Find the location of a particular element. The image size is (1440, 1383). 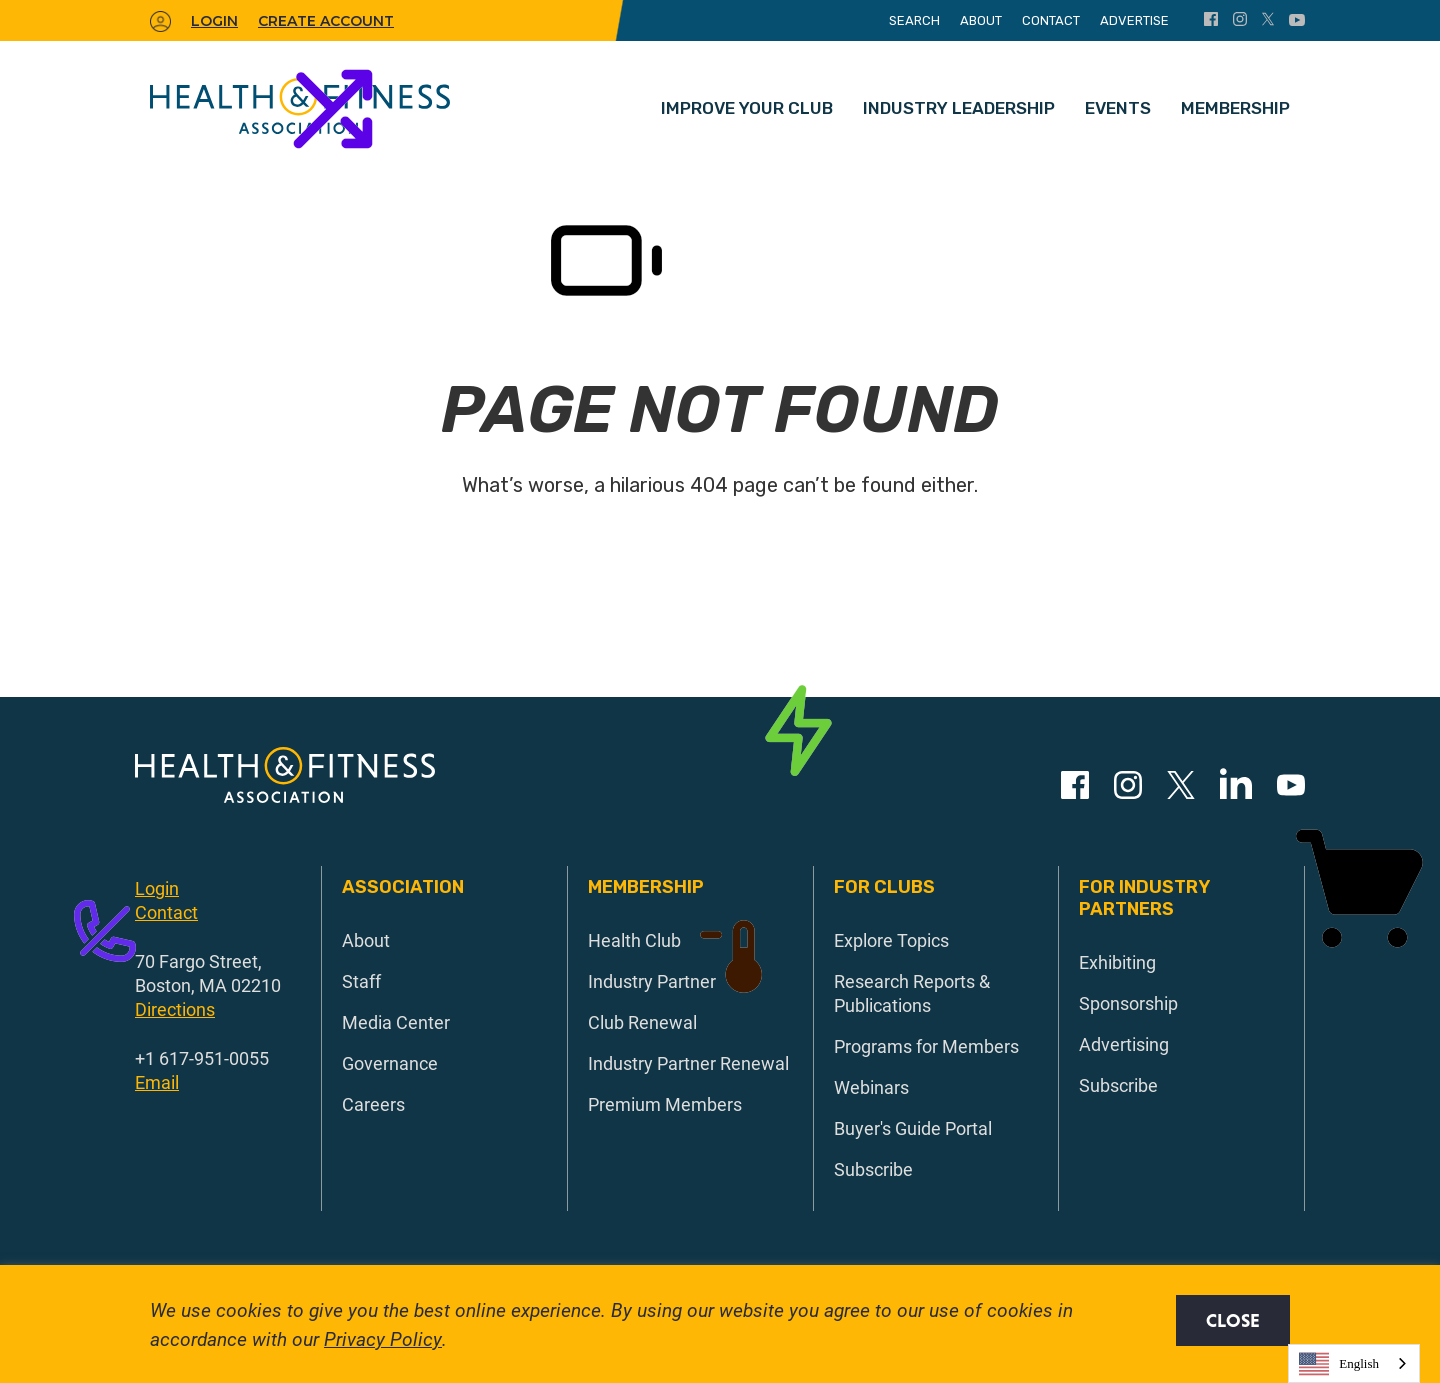

decrease temperature setting is located at coordinates (736, 956).